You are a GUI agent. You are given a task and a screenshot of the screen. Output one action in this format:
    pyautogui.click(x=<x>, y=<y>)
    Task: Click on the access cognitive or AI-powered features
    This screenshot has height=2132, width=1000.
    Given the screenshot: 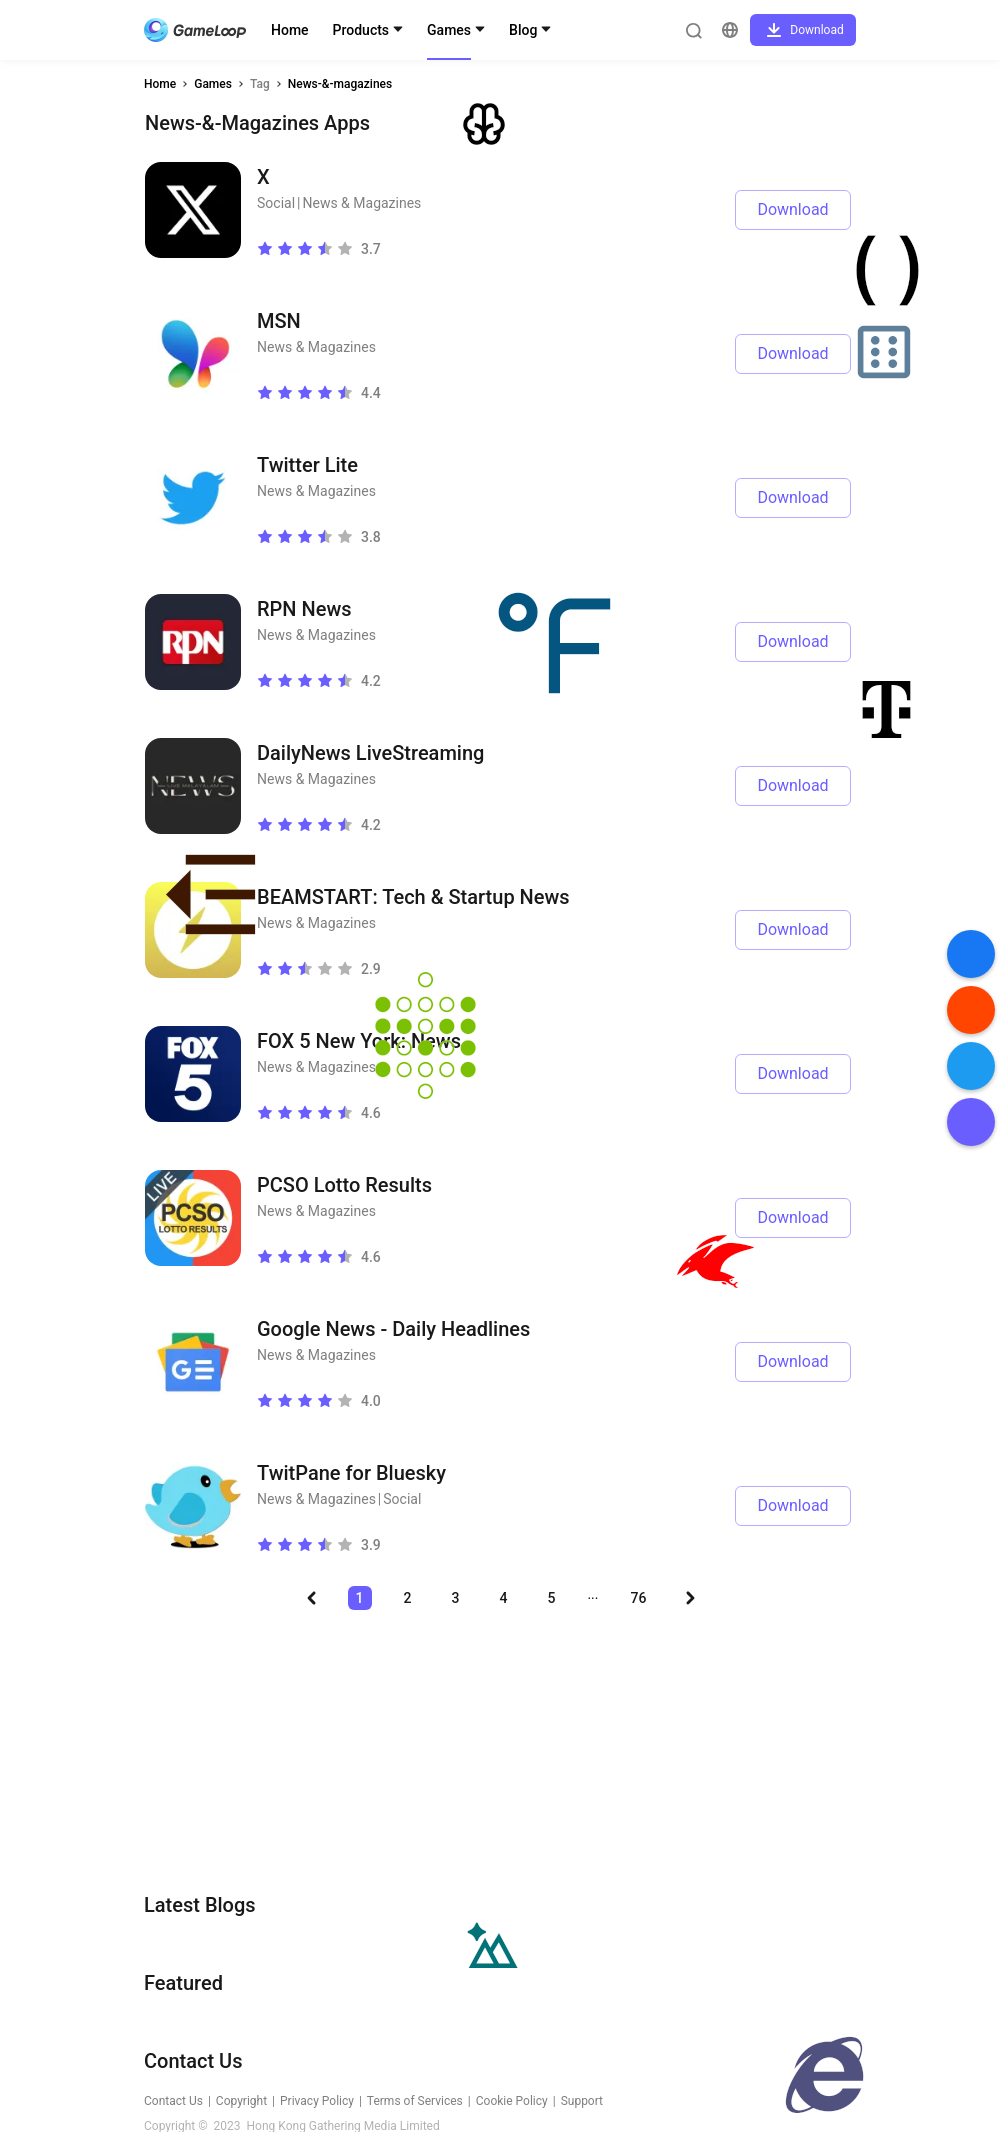 What is the action you would take?
    pyautogui.click(x=484, y=124)
    